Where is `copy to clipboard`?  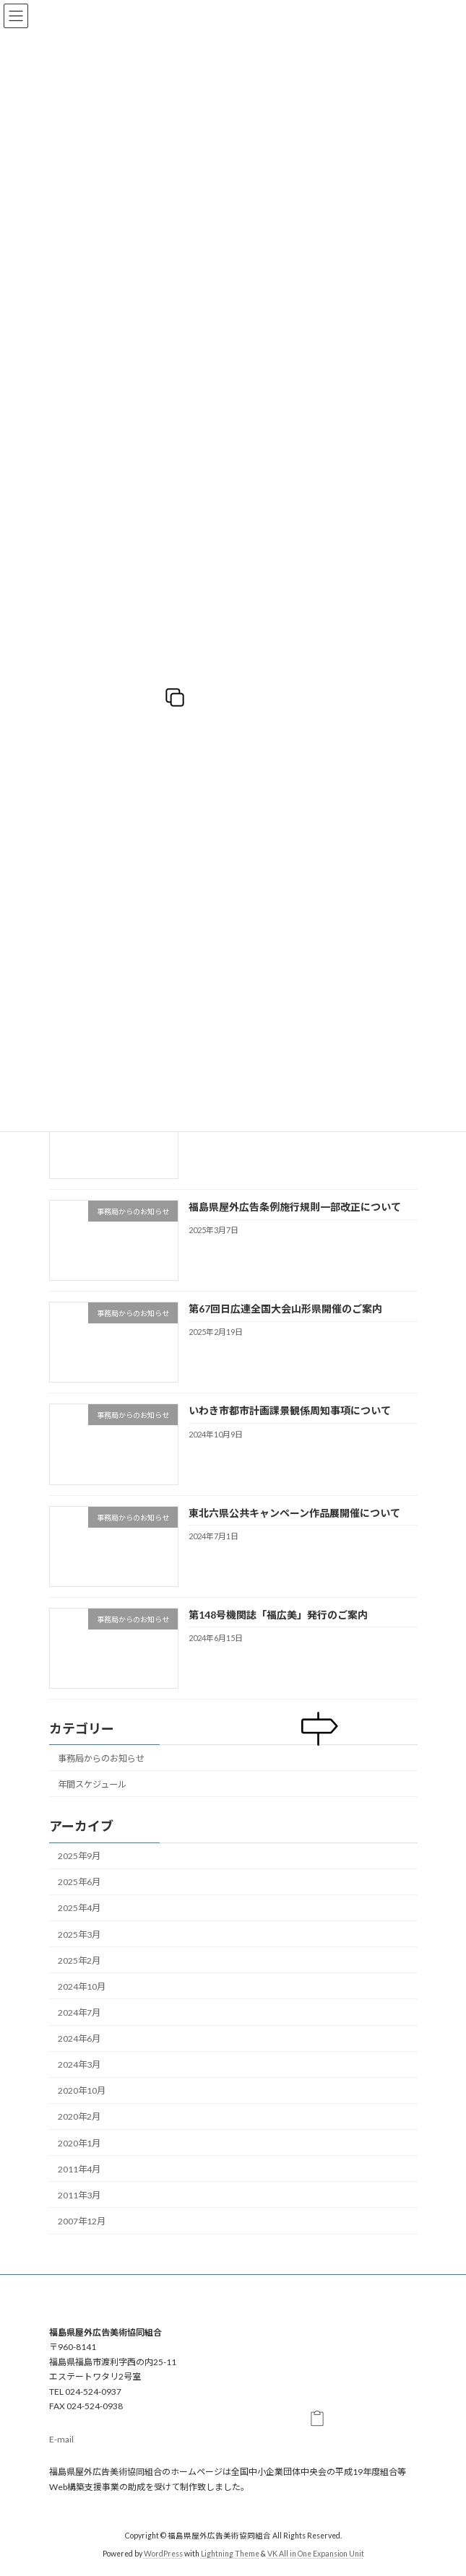
copy to clipboard is located at coordinates (317, 2419).